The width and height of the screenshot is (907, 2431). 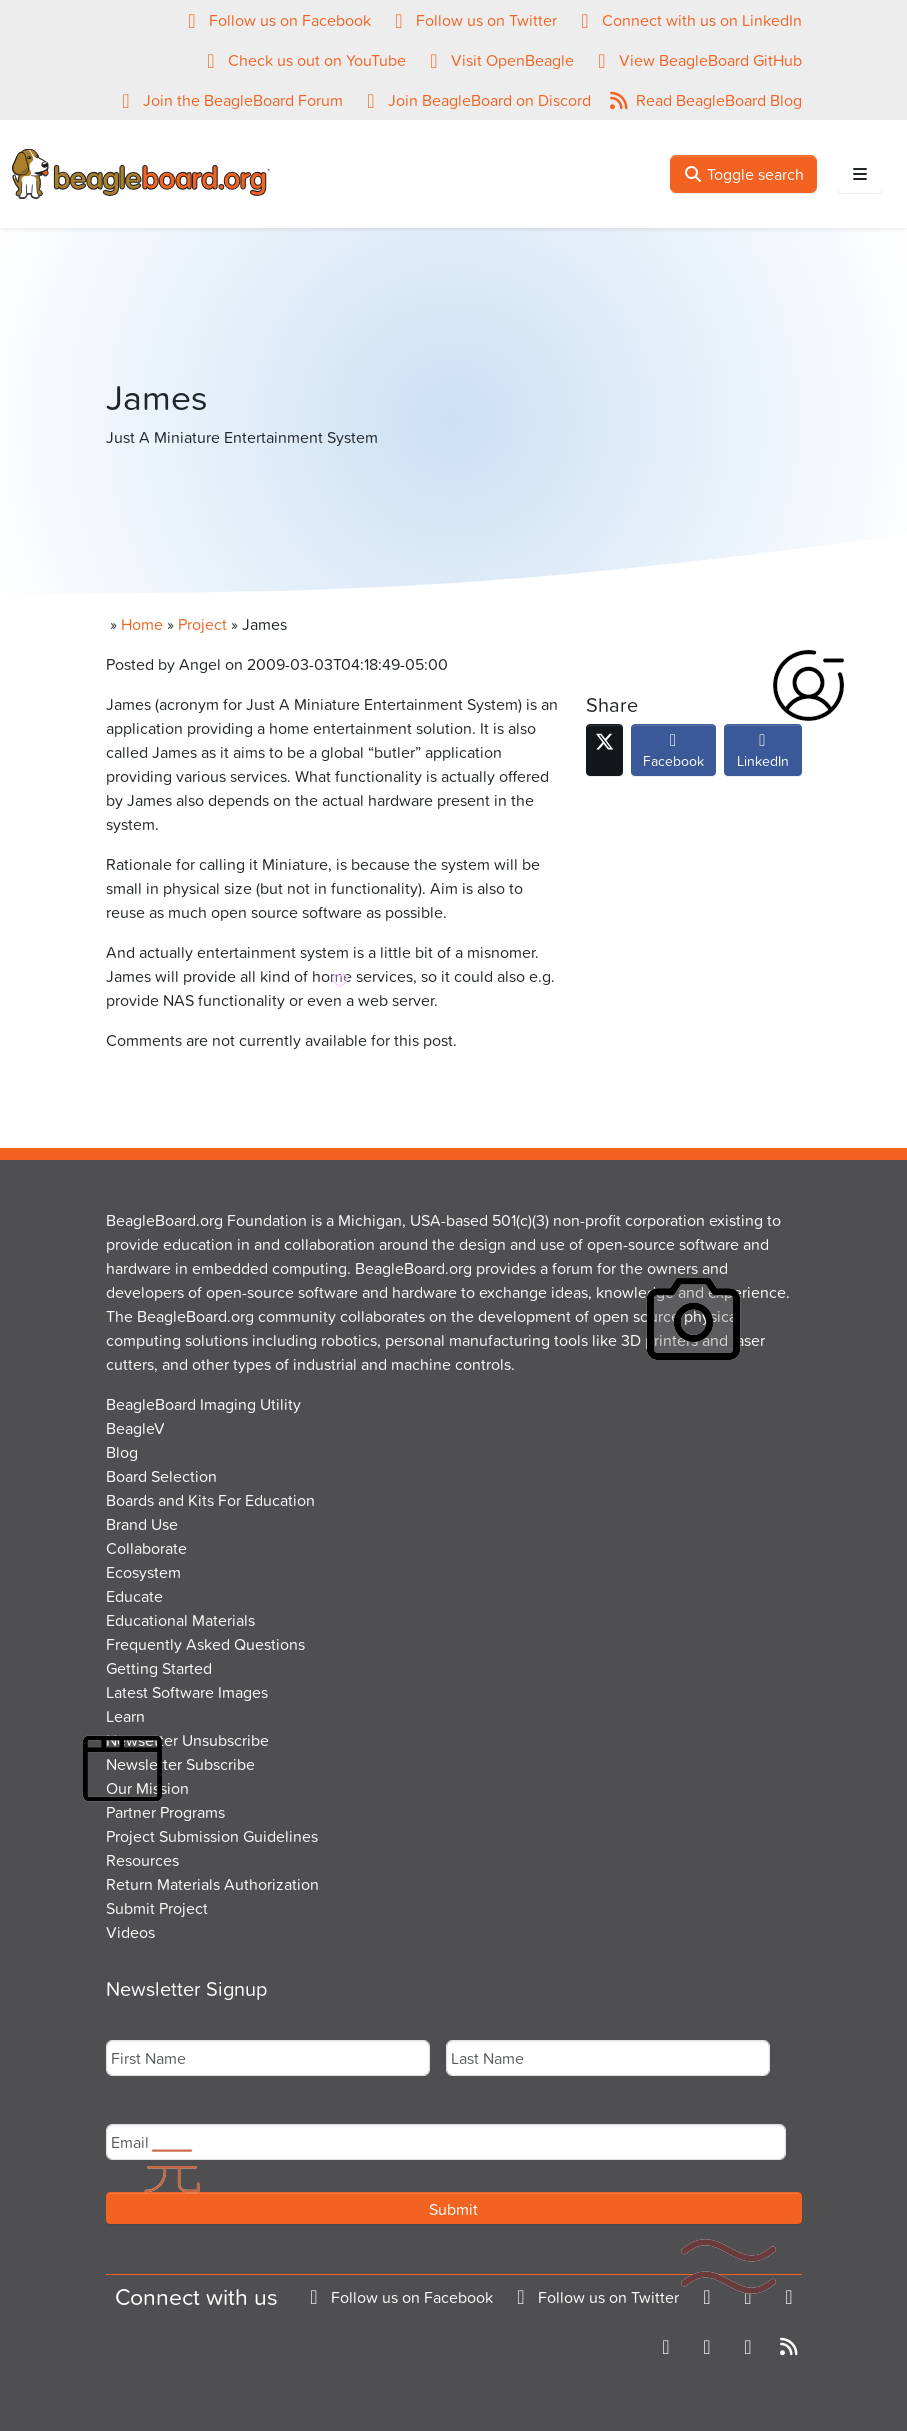 I want to click on view price in chinese yuan, so click(x=172, y=2172).